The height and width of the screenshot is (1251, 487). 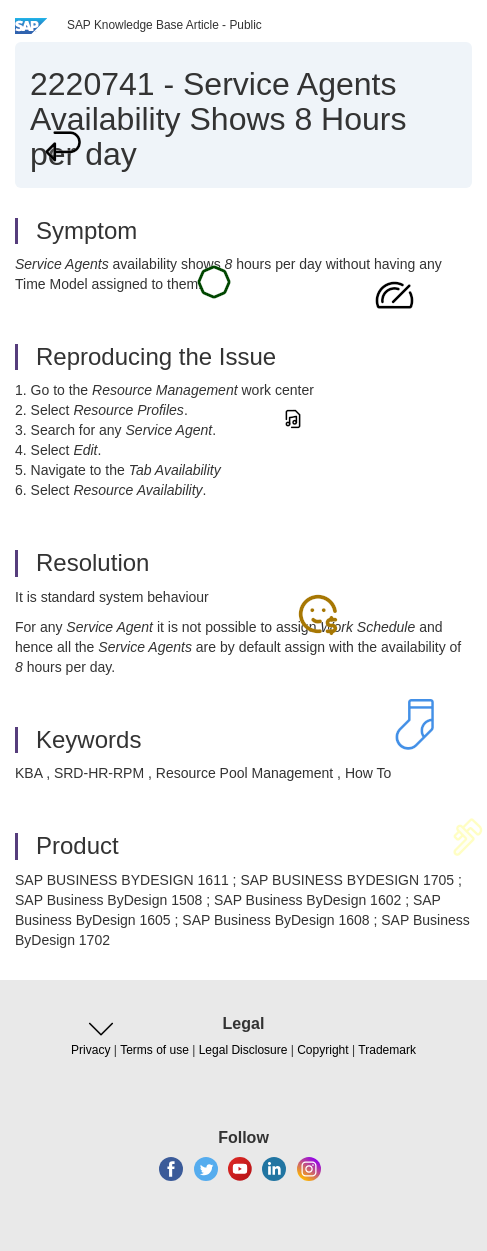 What do you see at coordinates (416, 723) in the screenshot?
I see `browse clothing or apparel items` at bounding box center [416, 723].